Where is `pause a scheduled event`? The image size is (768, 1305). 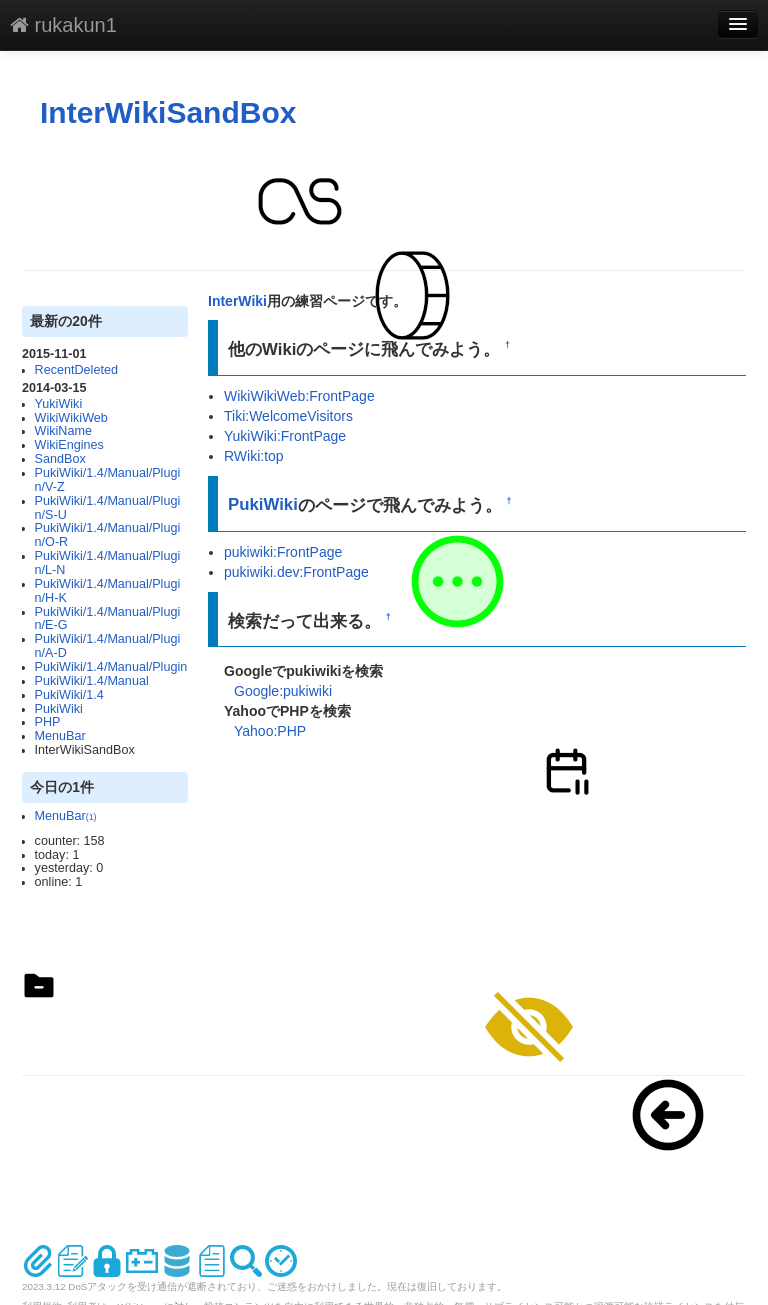 pause a scheduled event is located at coordinates (566, 770).